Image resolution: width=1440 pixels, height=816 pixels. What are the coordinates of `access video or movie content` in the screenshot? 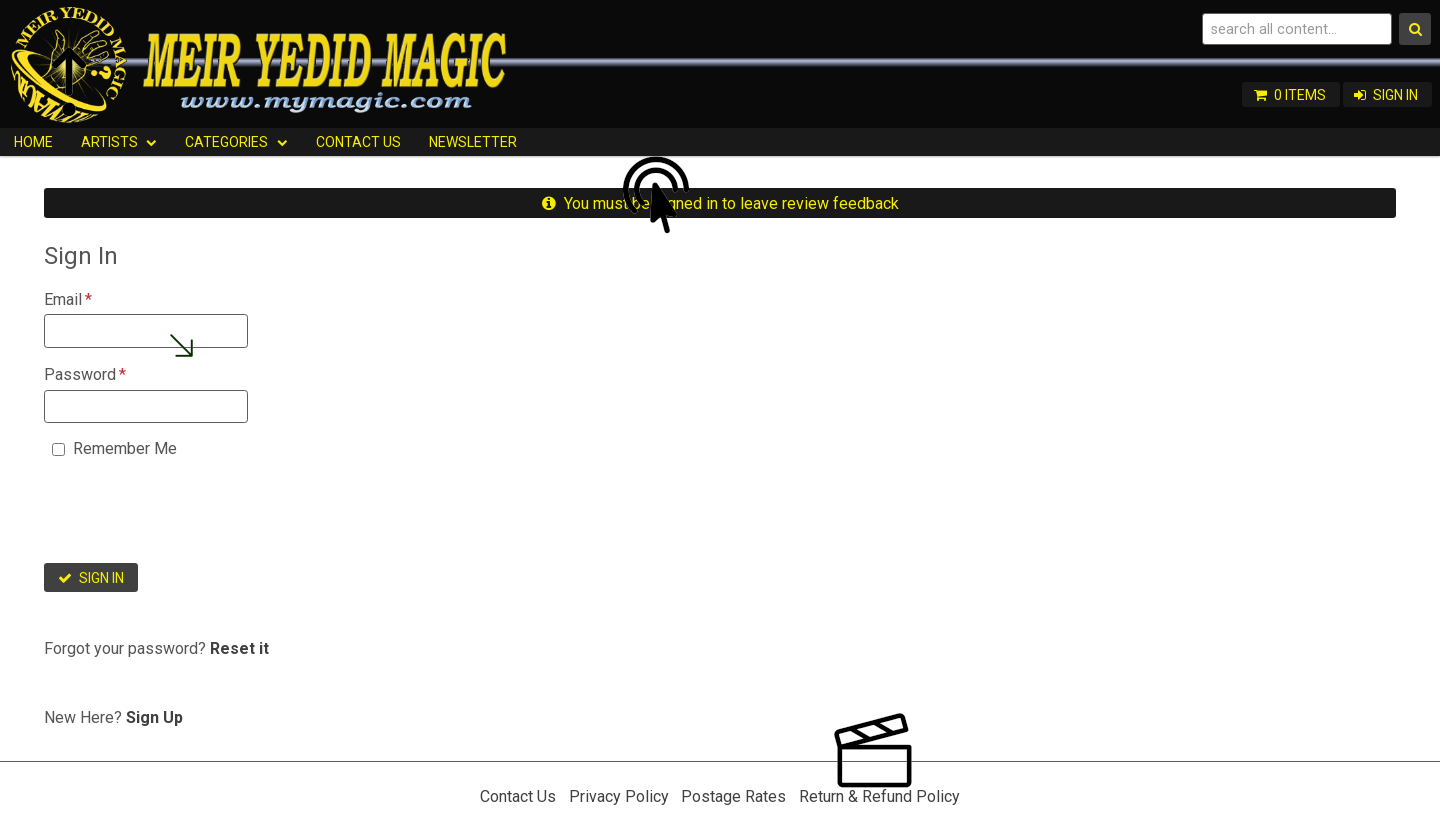 It's located at (874, 753).